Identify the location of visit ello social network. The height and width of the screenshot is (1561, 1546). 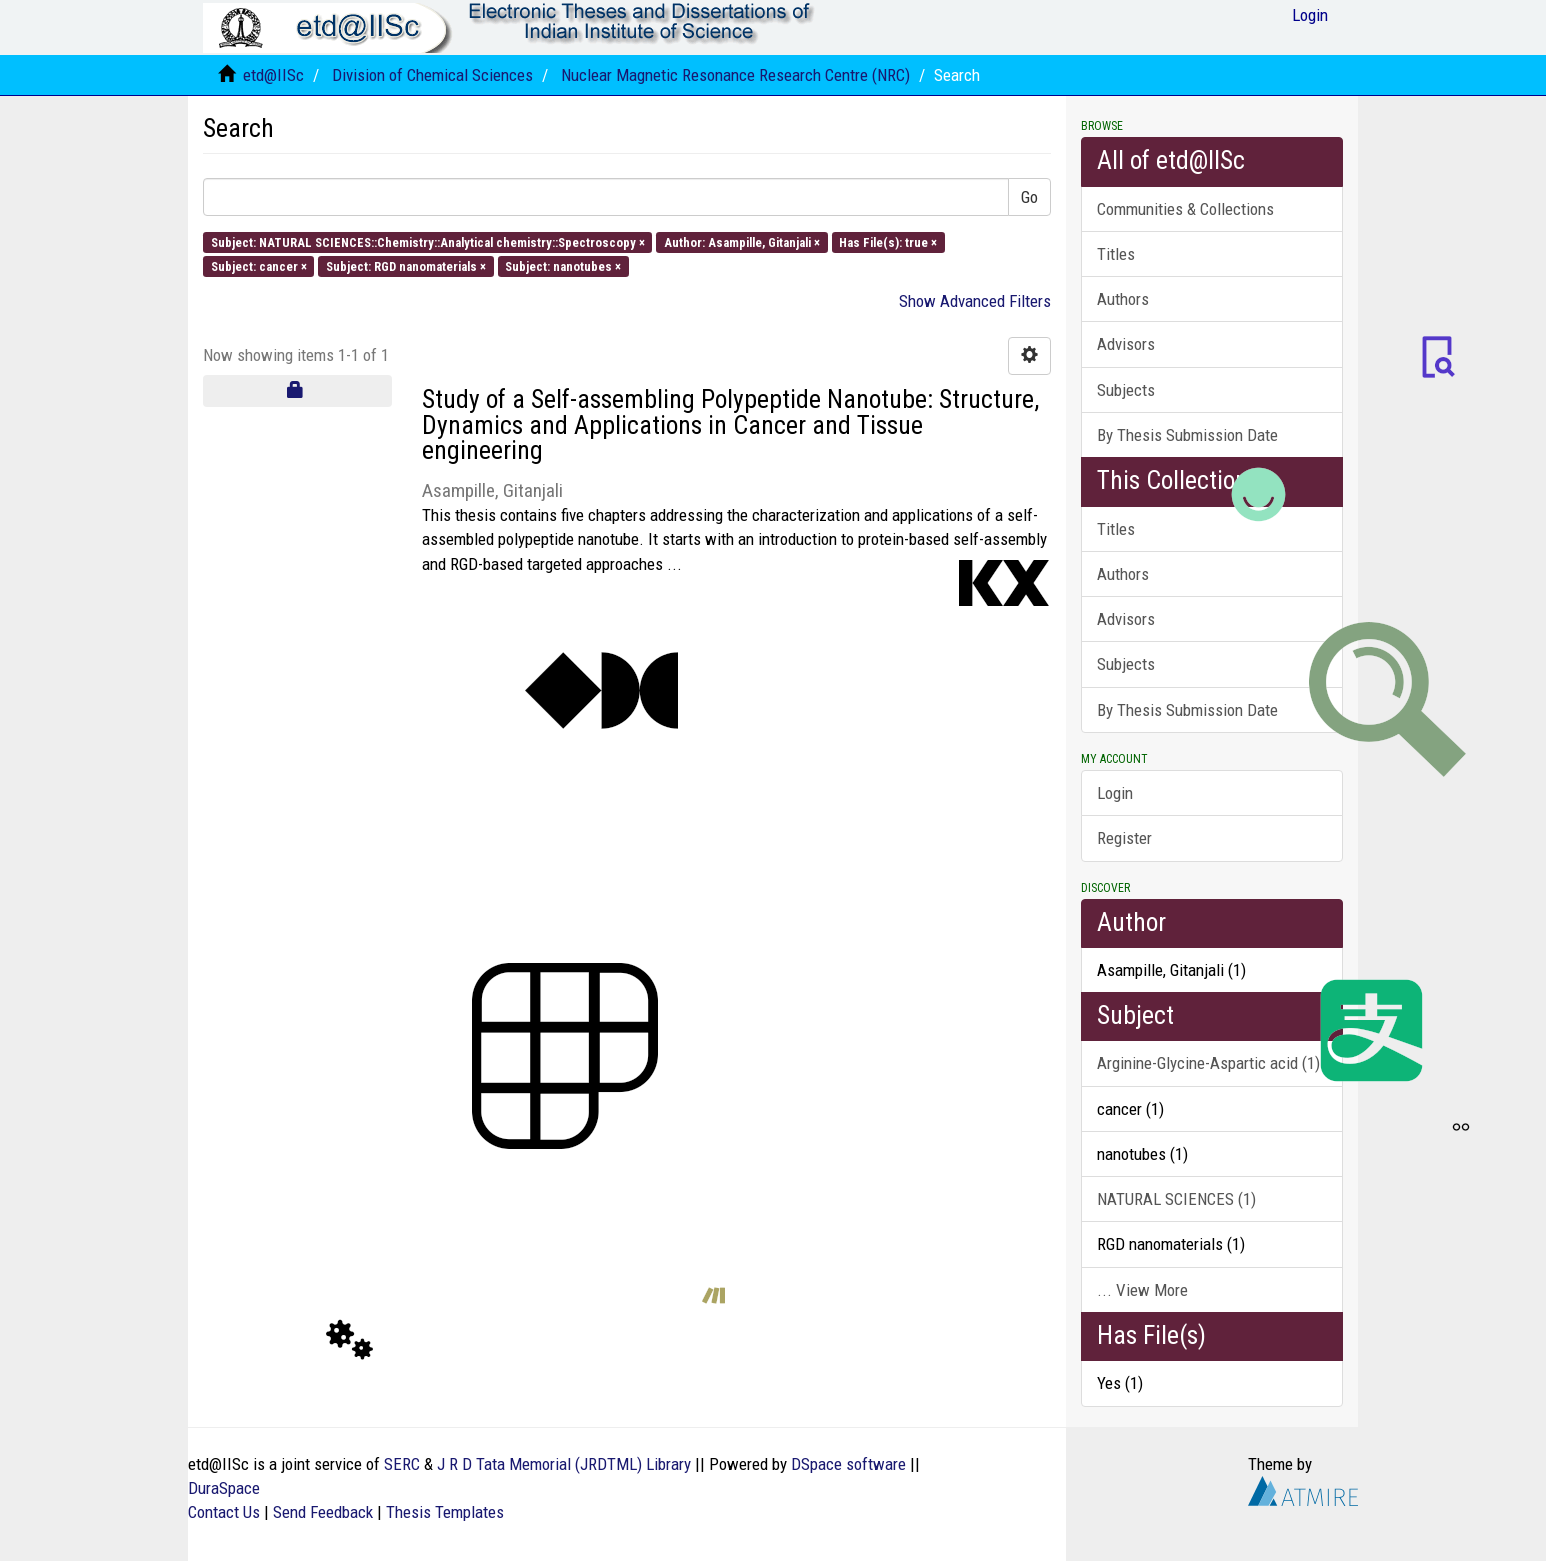
(1258, 494).